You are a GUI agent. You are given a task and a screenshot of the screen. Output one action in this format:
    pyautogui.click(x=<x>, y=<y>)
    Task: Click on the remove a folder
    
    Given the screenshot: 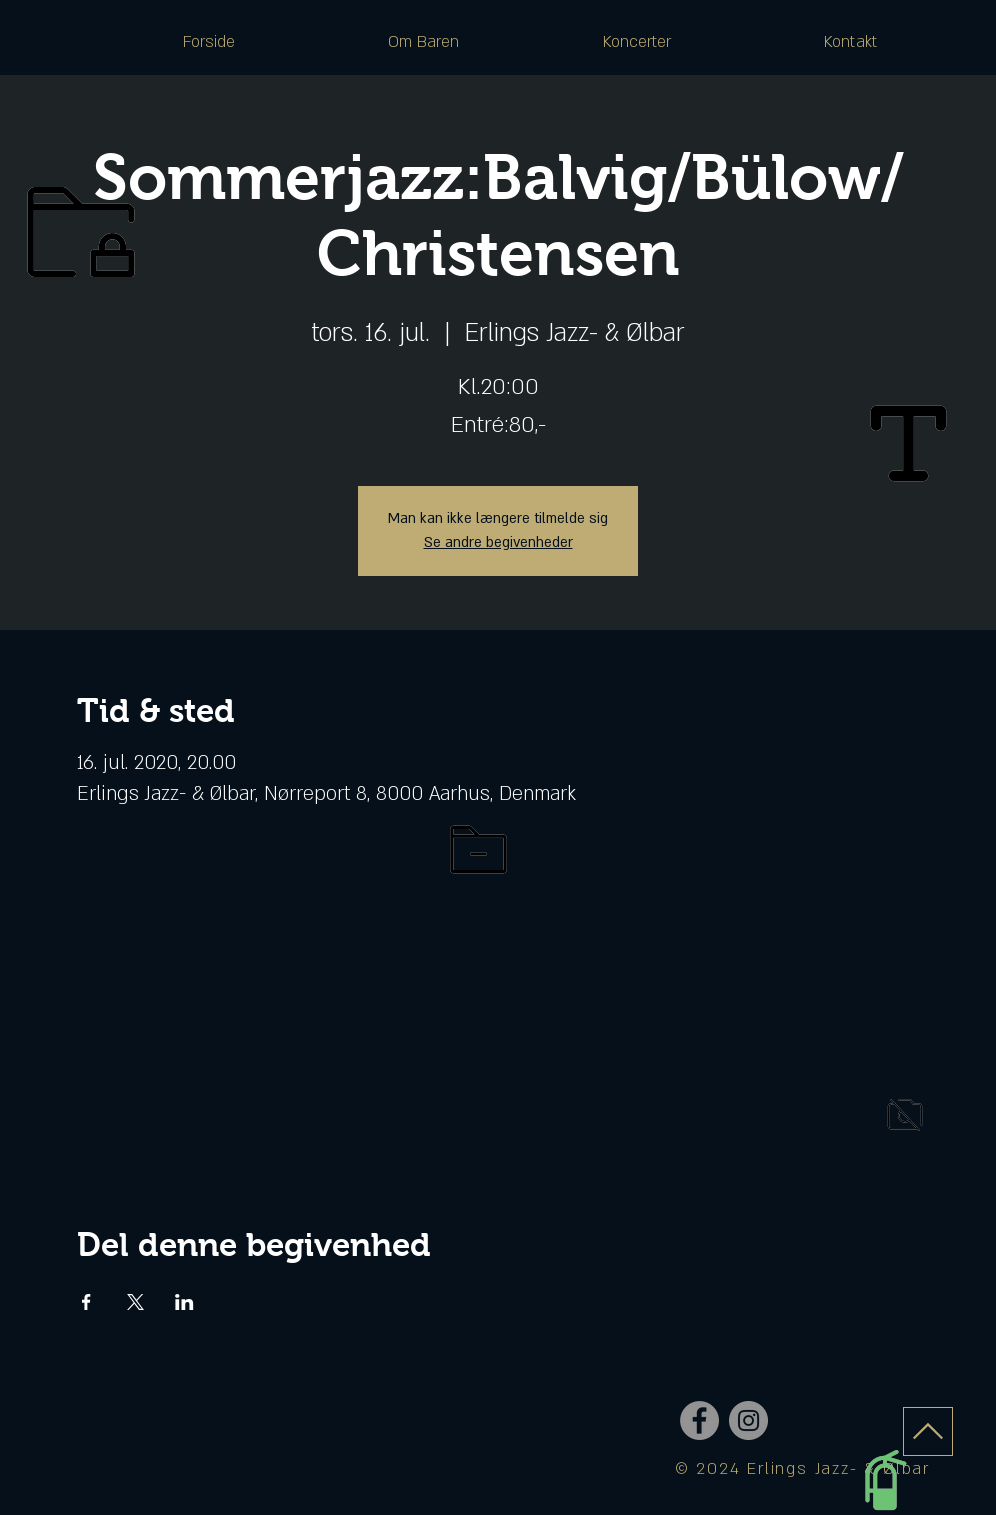 What is the action you would take?
    pyautogui.click(x=478, y=849)
    